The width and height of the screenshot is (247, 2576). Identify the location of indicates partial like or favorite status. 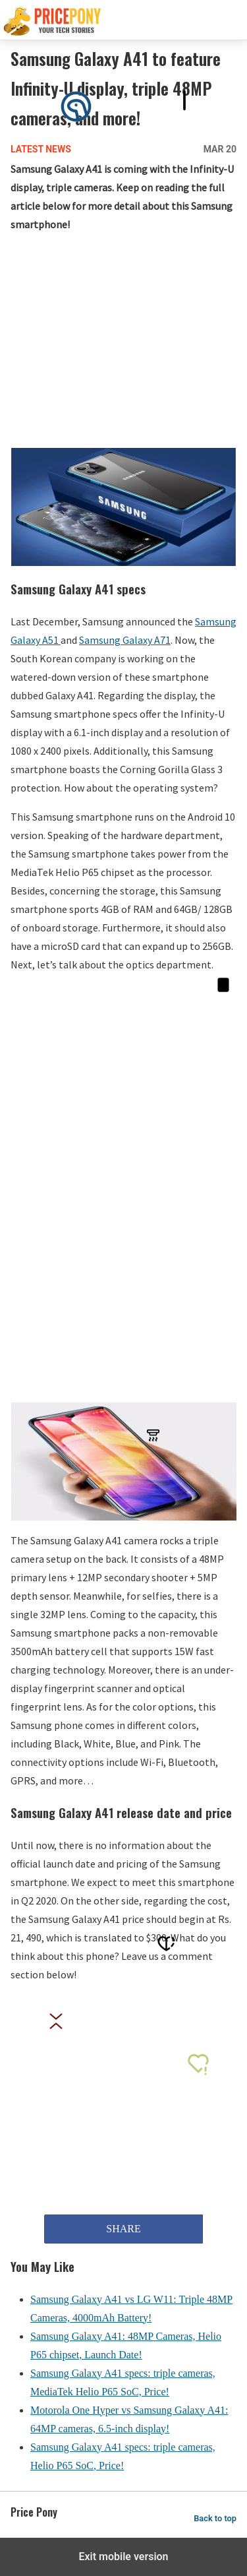
(166, 1943).